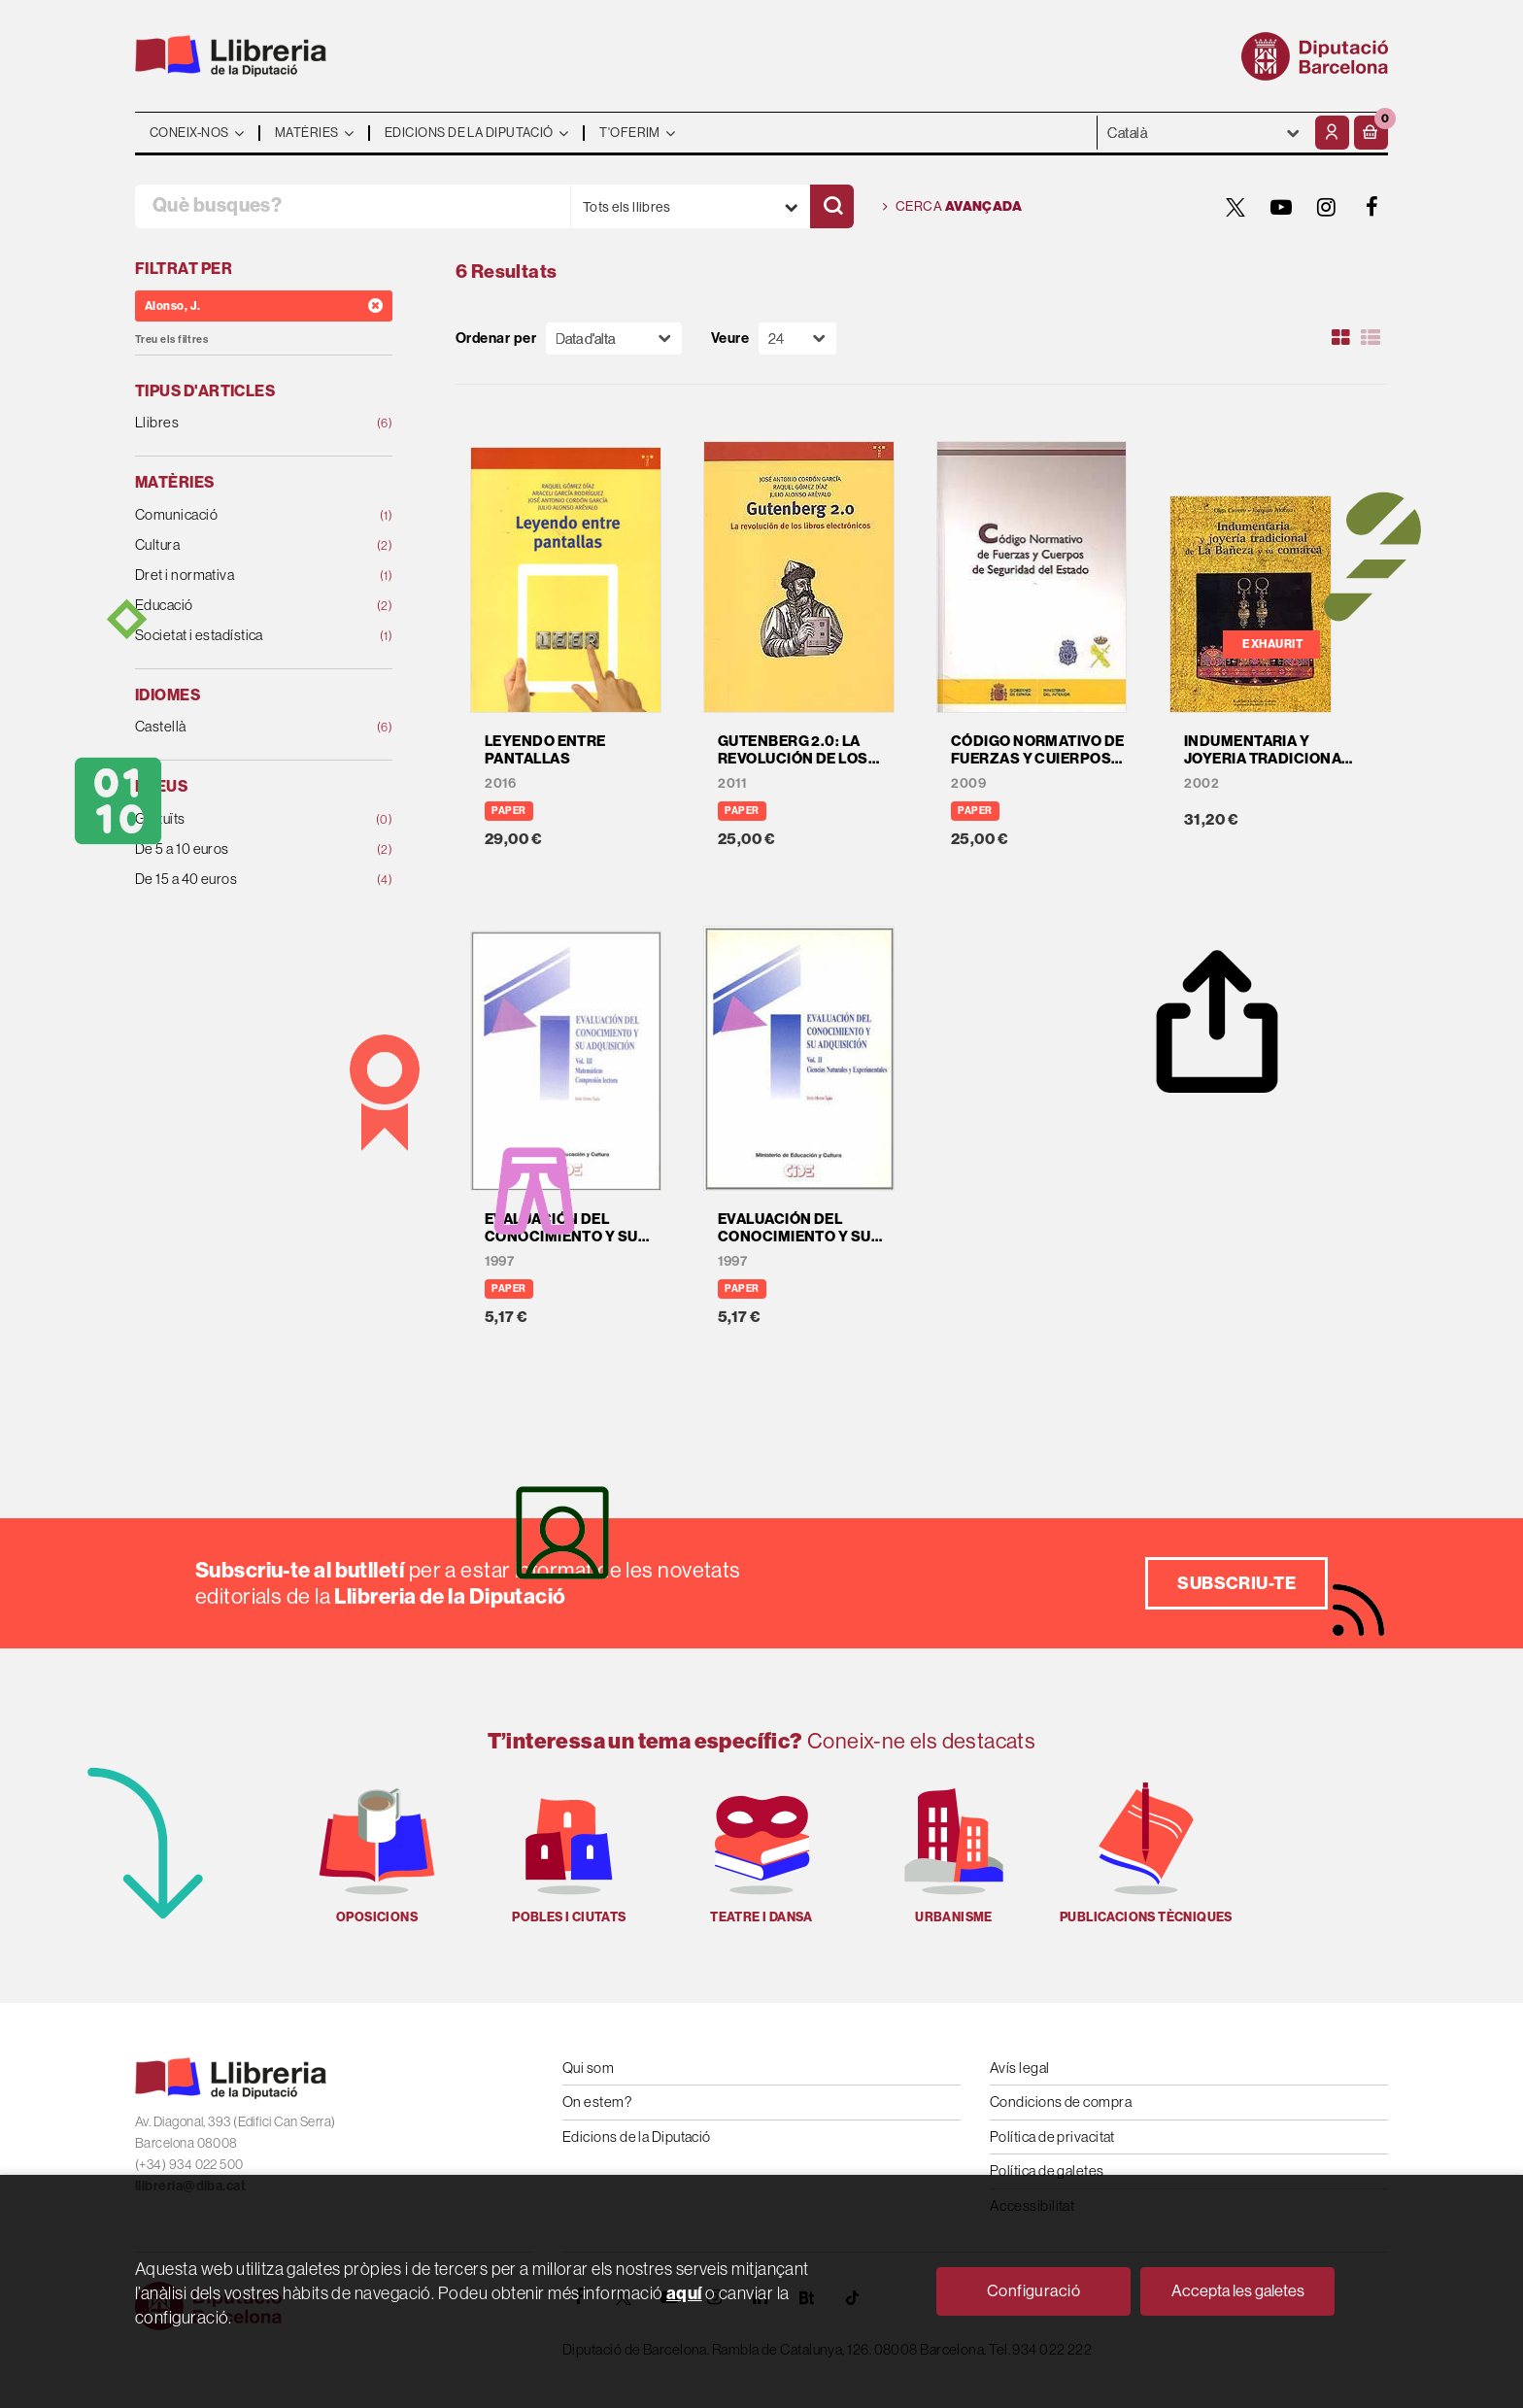  What do you see at coordinates (145, 1843) in the screenshot?
I see `redirect content or flow downward` at bounding box center [145, 1843].